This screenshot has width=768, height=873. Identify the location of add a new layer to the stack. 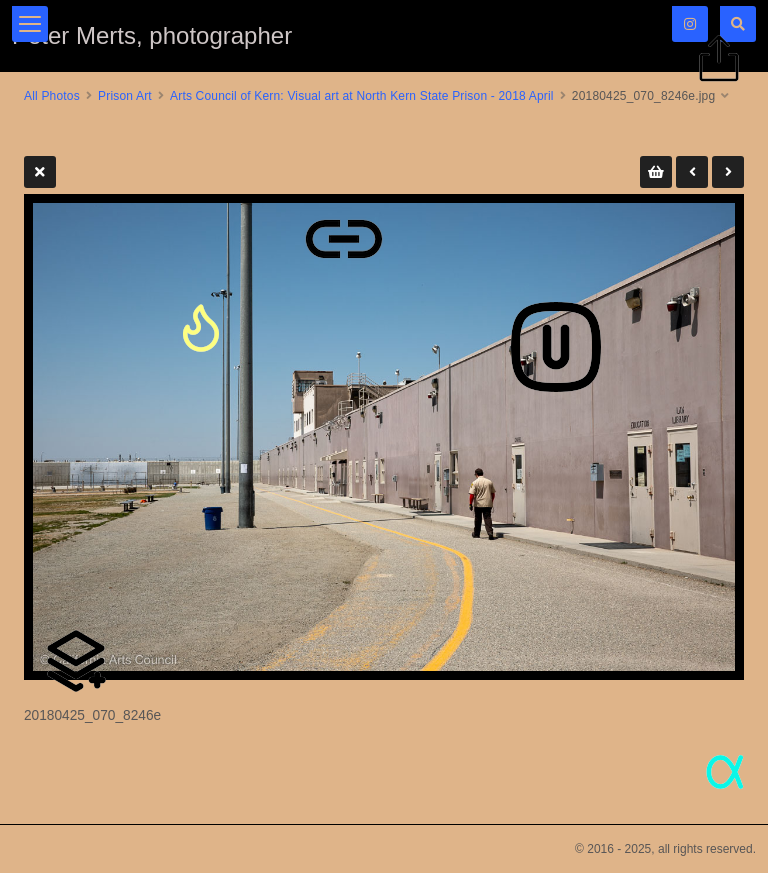
(76, 661).